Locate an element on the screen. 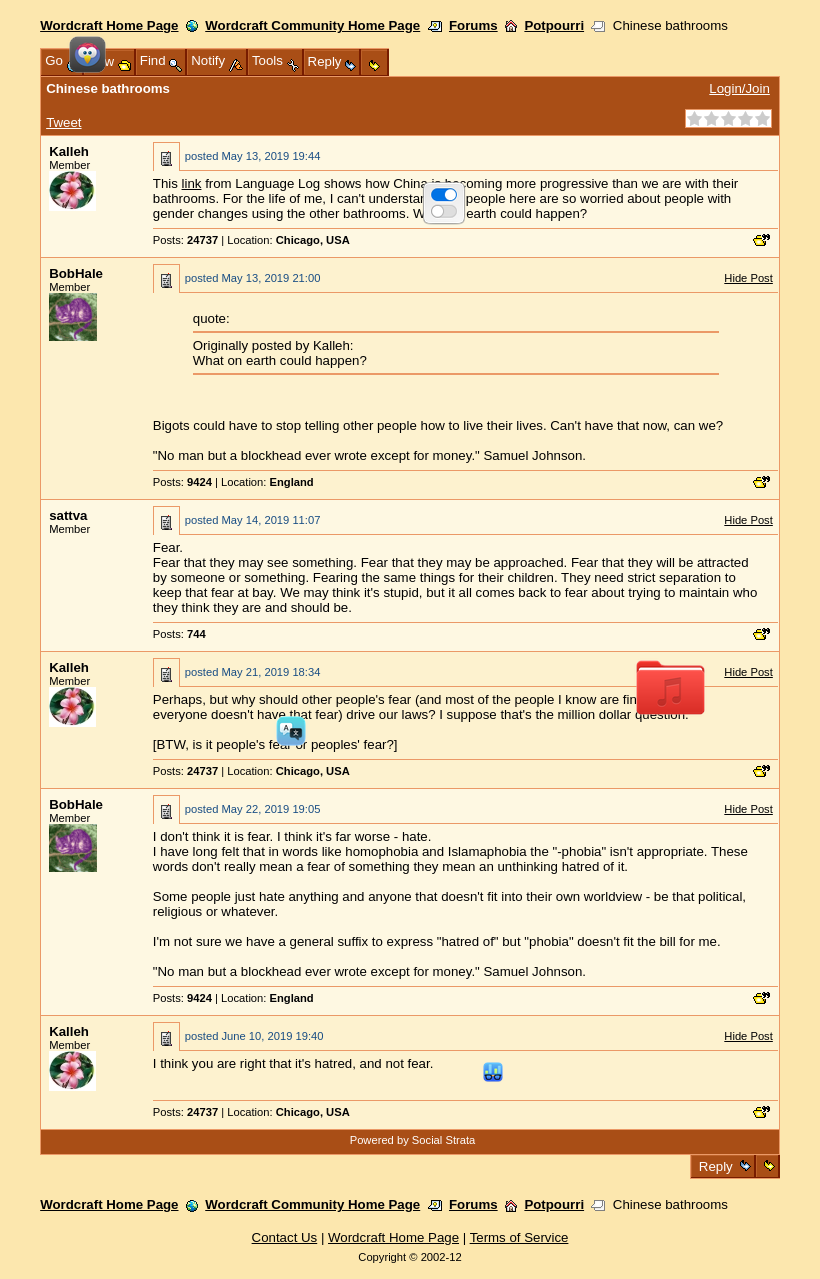  open geekbench to benchmark device performance is located at coordinates (493, 1072).